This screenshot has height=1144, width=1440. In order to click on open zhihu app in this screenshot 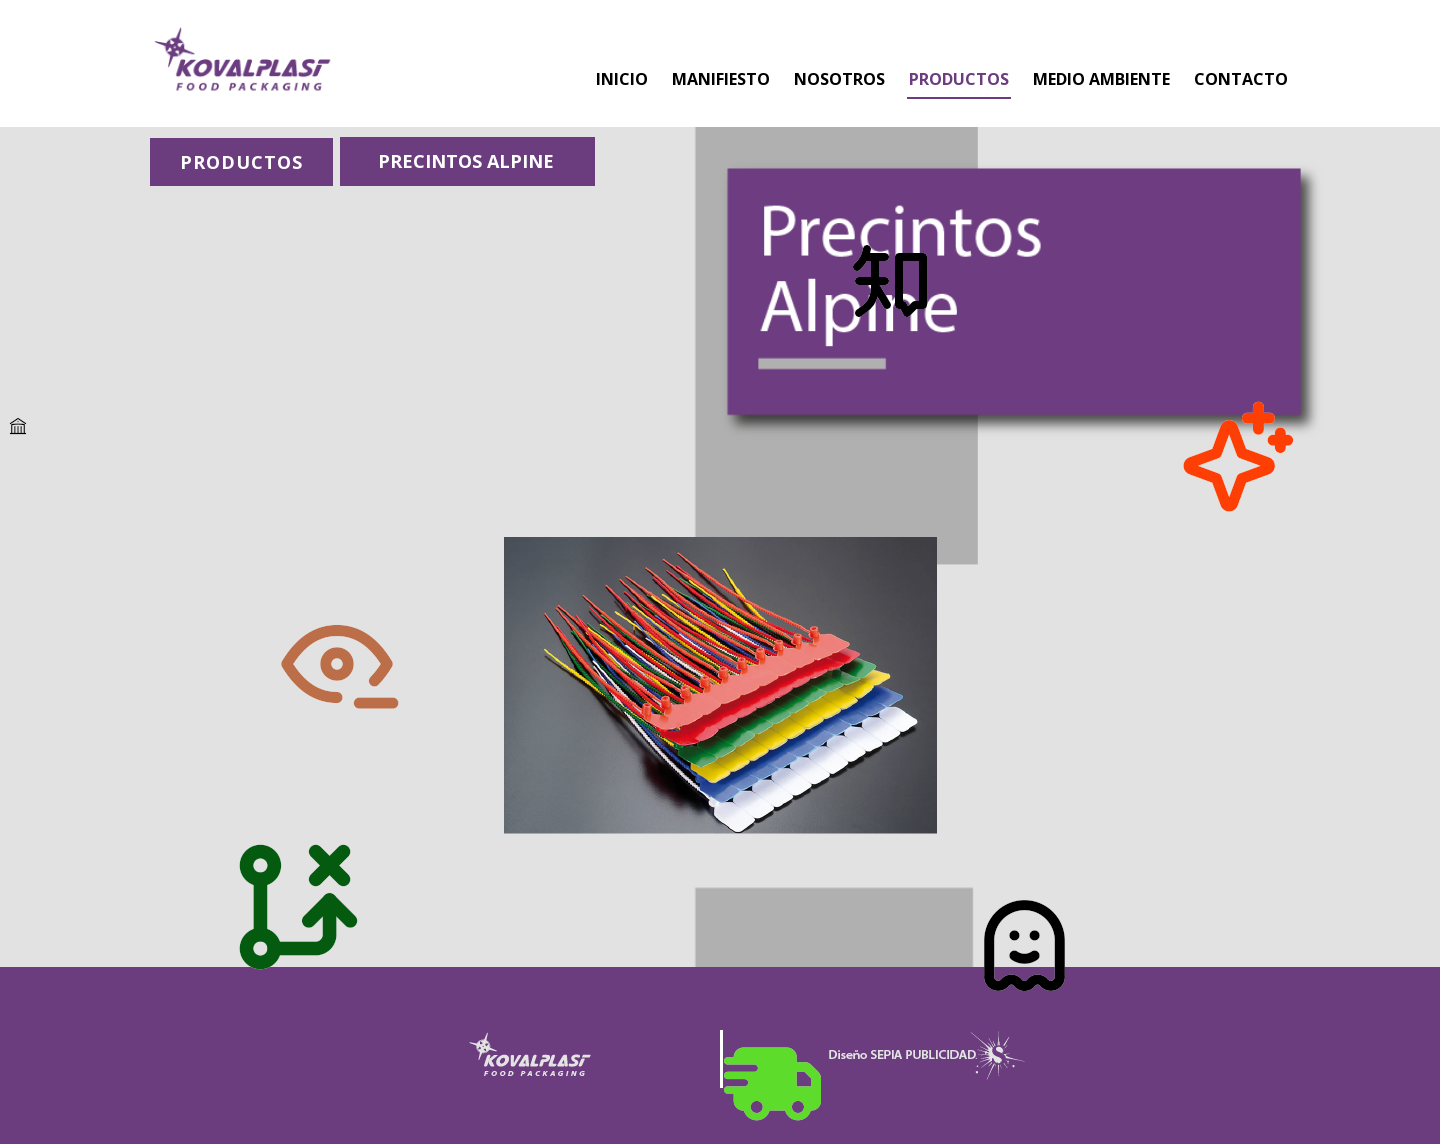, I will do `click(891, 281)`.